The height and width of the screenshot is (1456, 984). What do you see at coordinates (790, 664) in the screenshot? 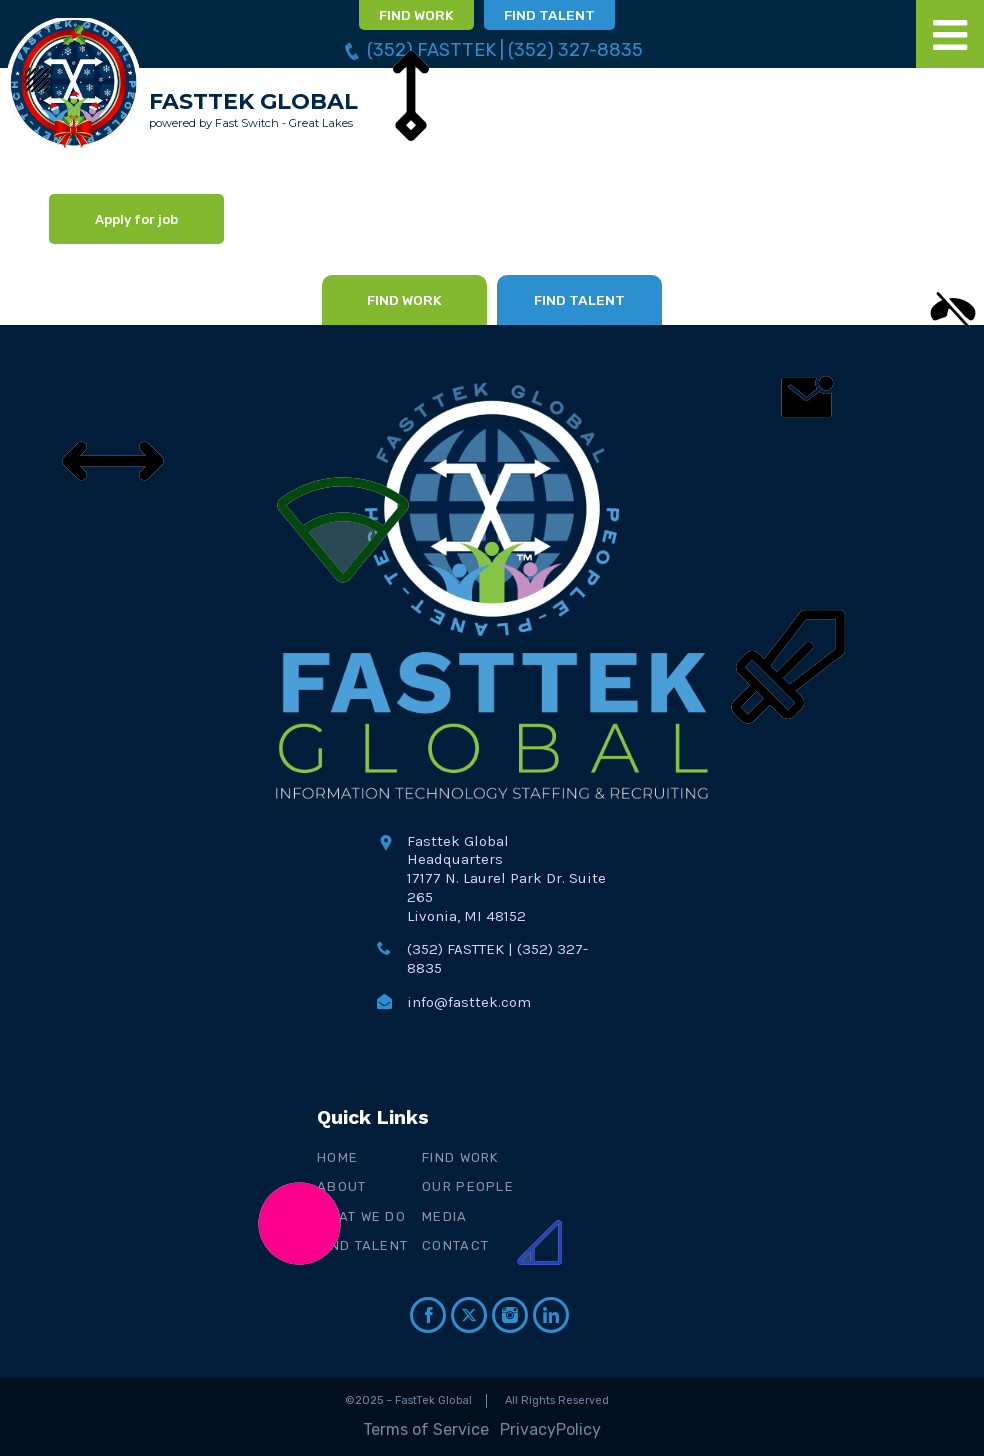
I see `access combat or battle features` at bounding box center [790, 664].